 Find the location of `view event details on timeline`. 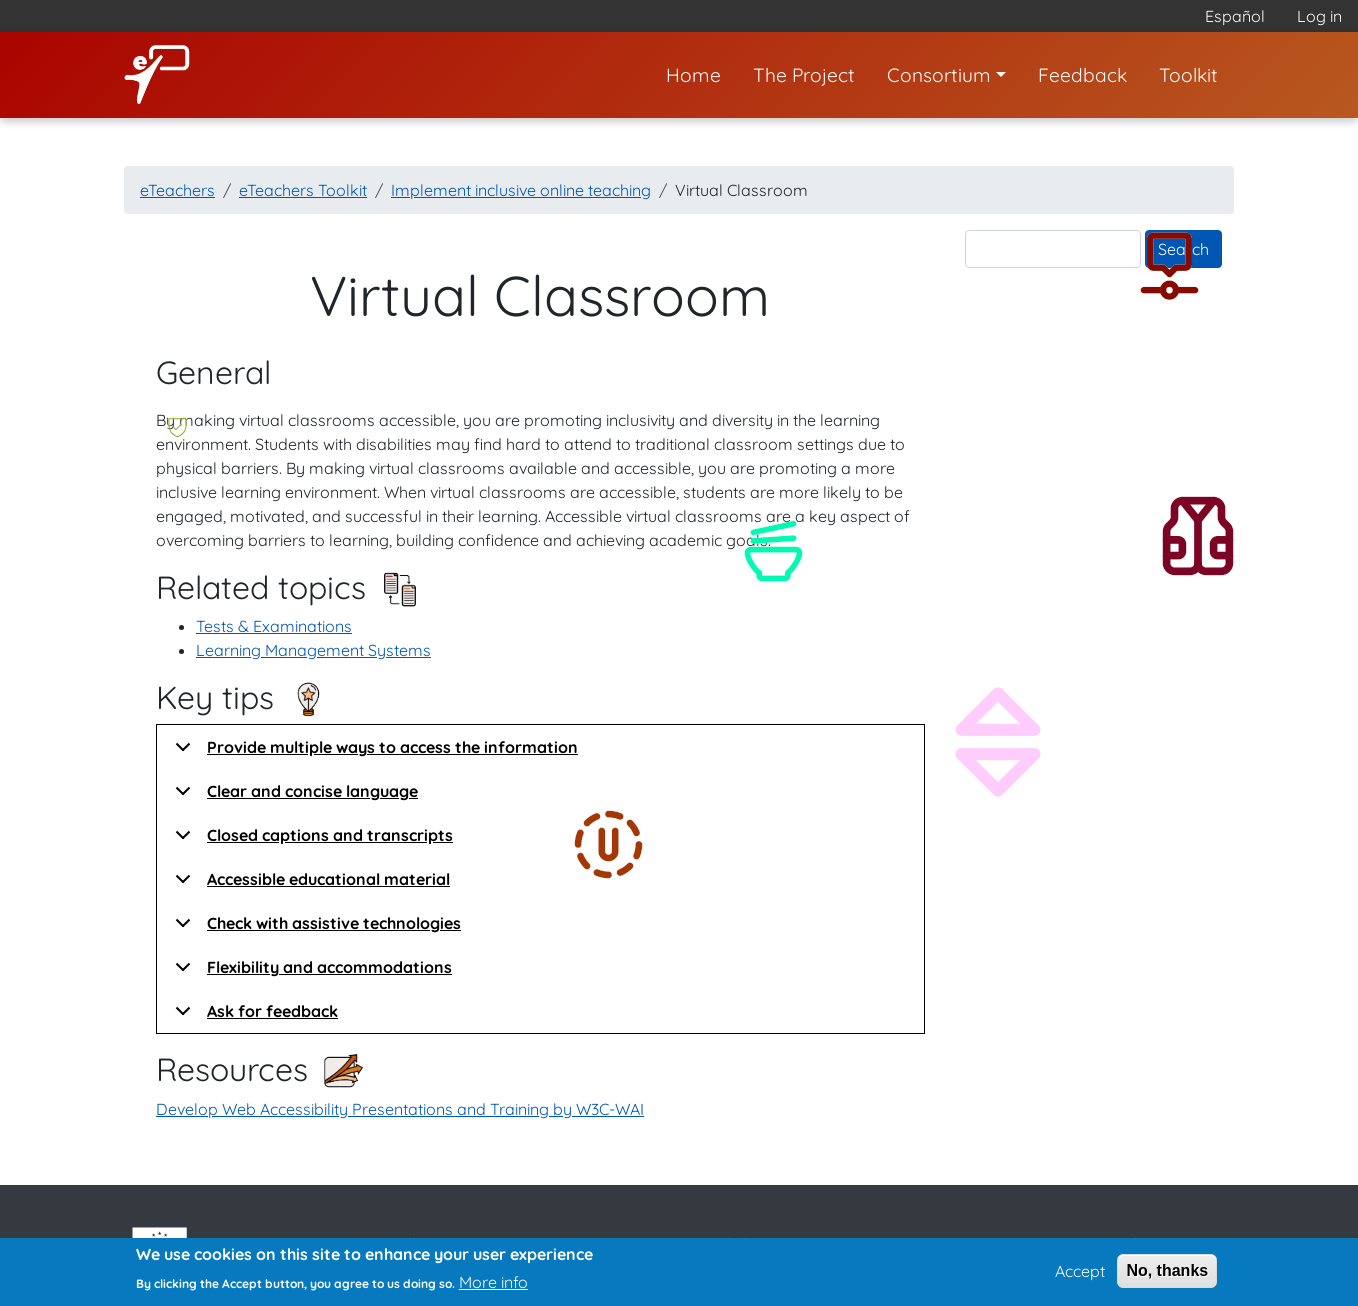

view event details on timeline is located at coordinates (1169, 264).